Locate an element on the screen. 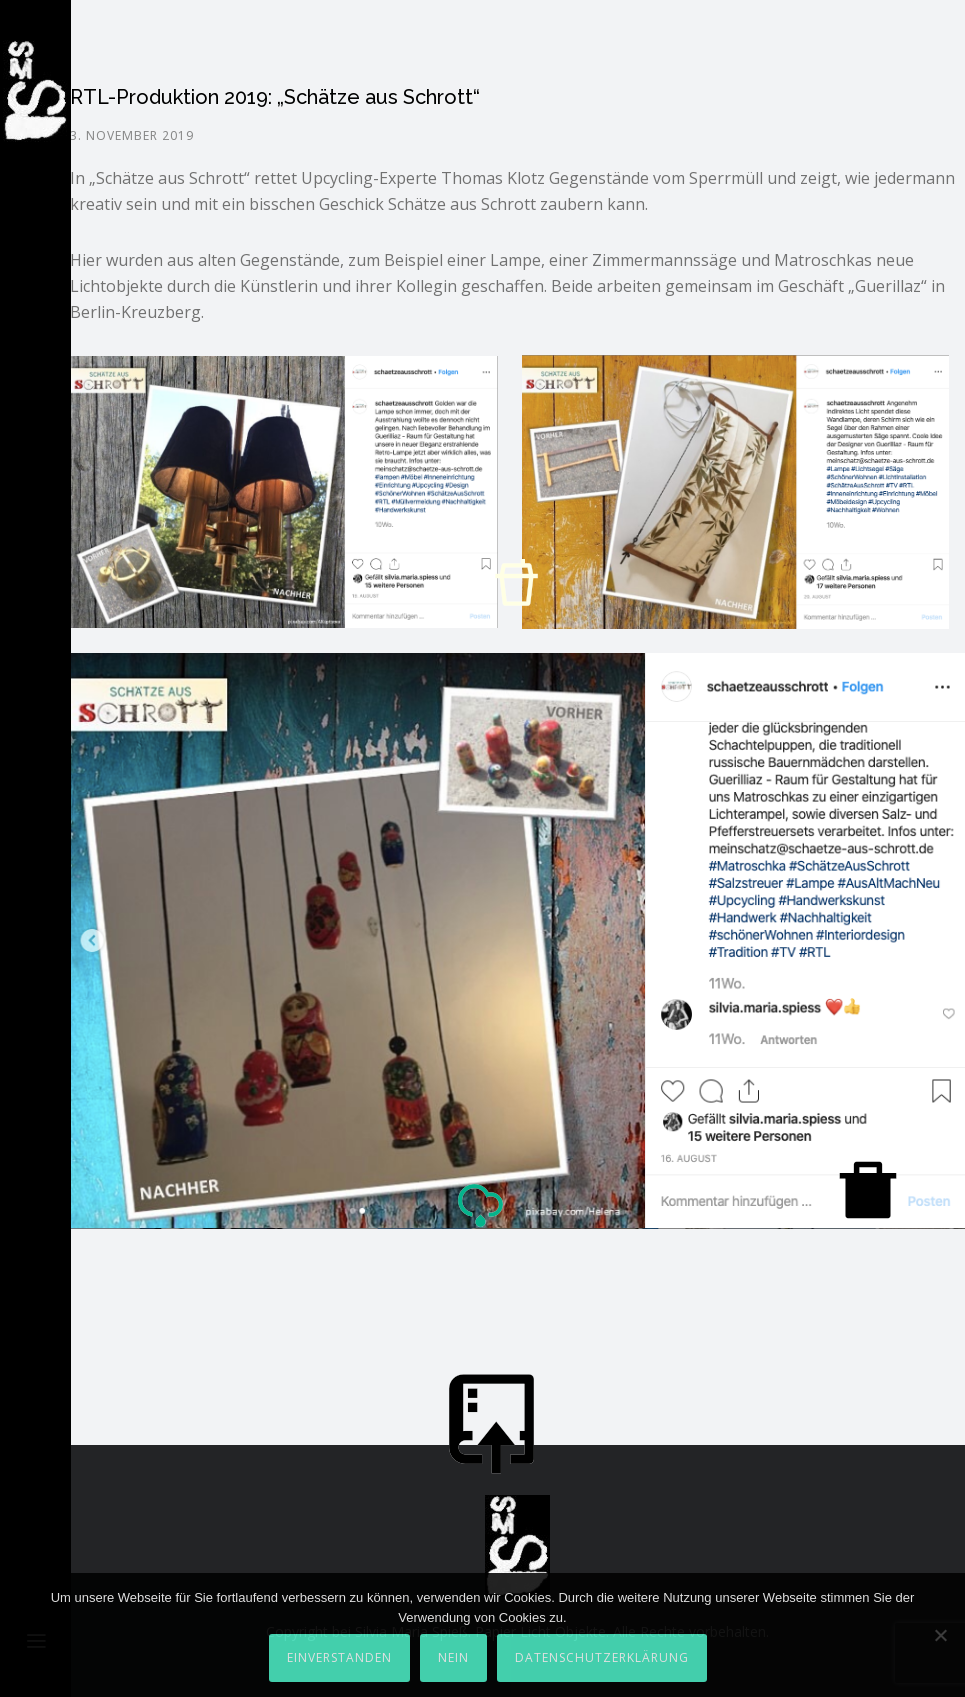  view food and drink options is located at coordinates (516, 584).